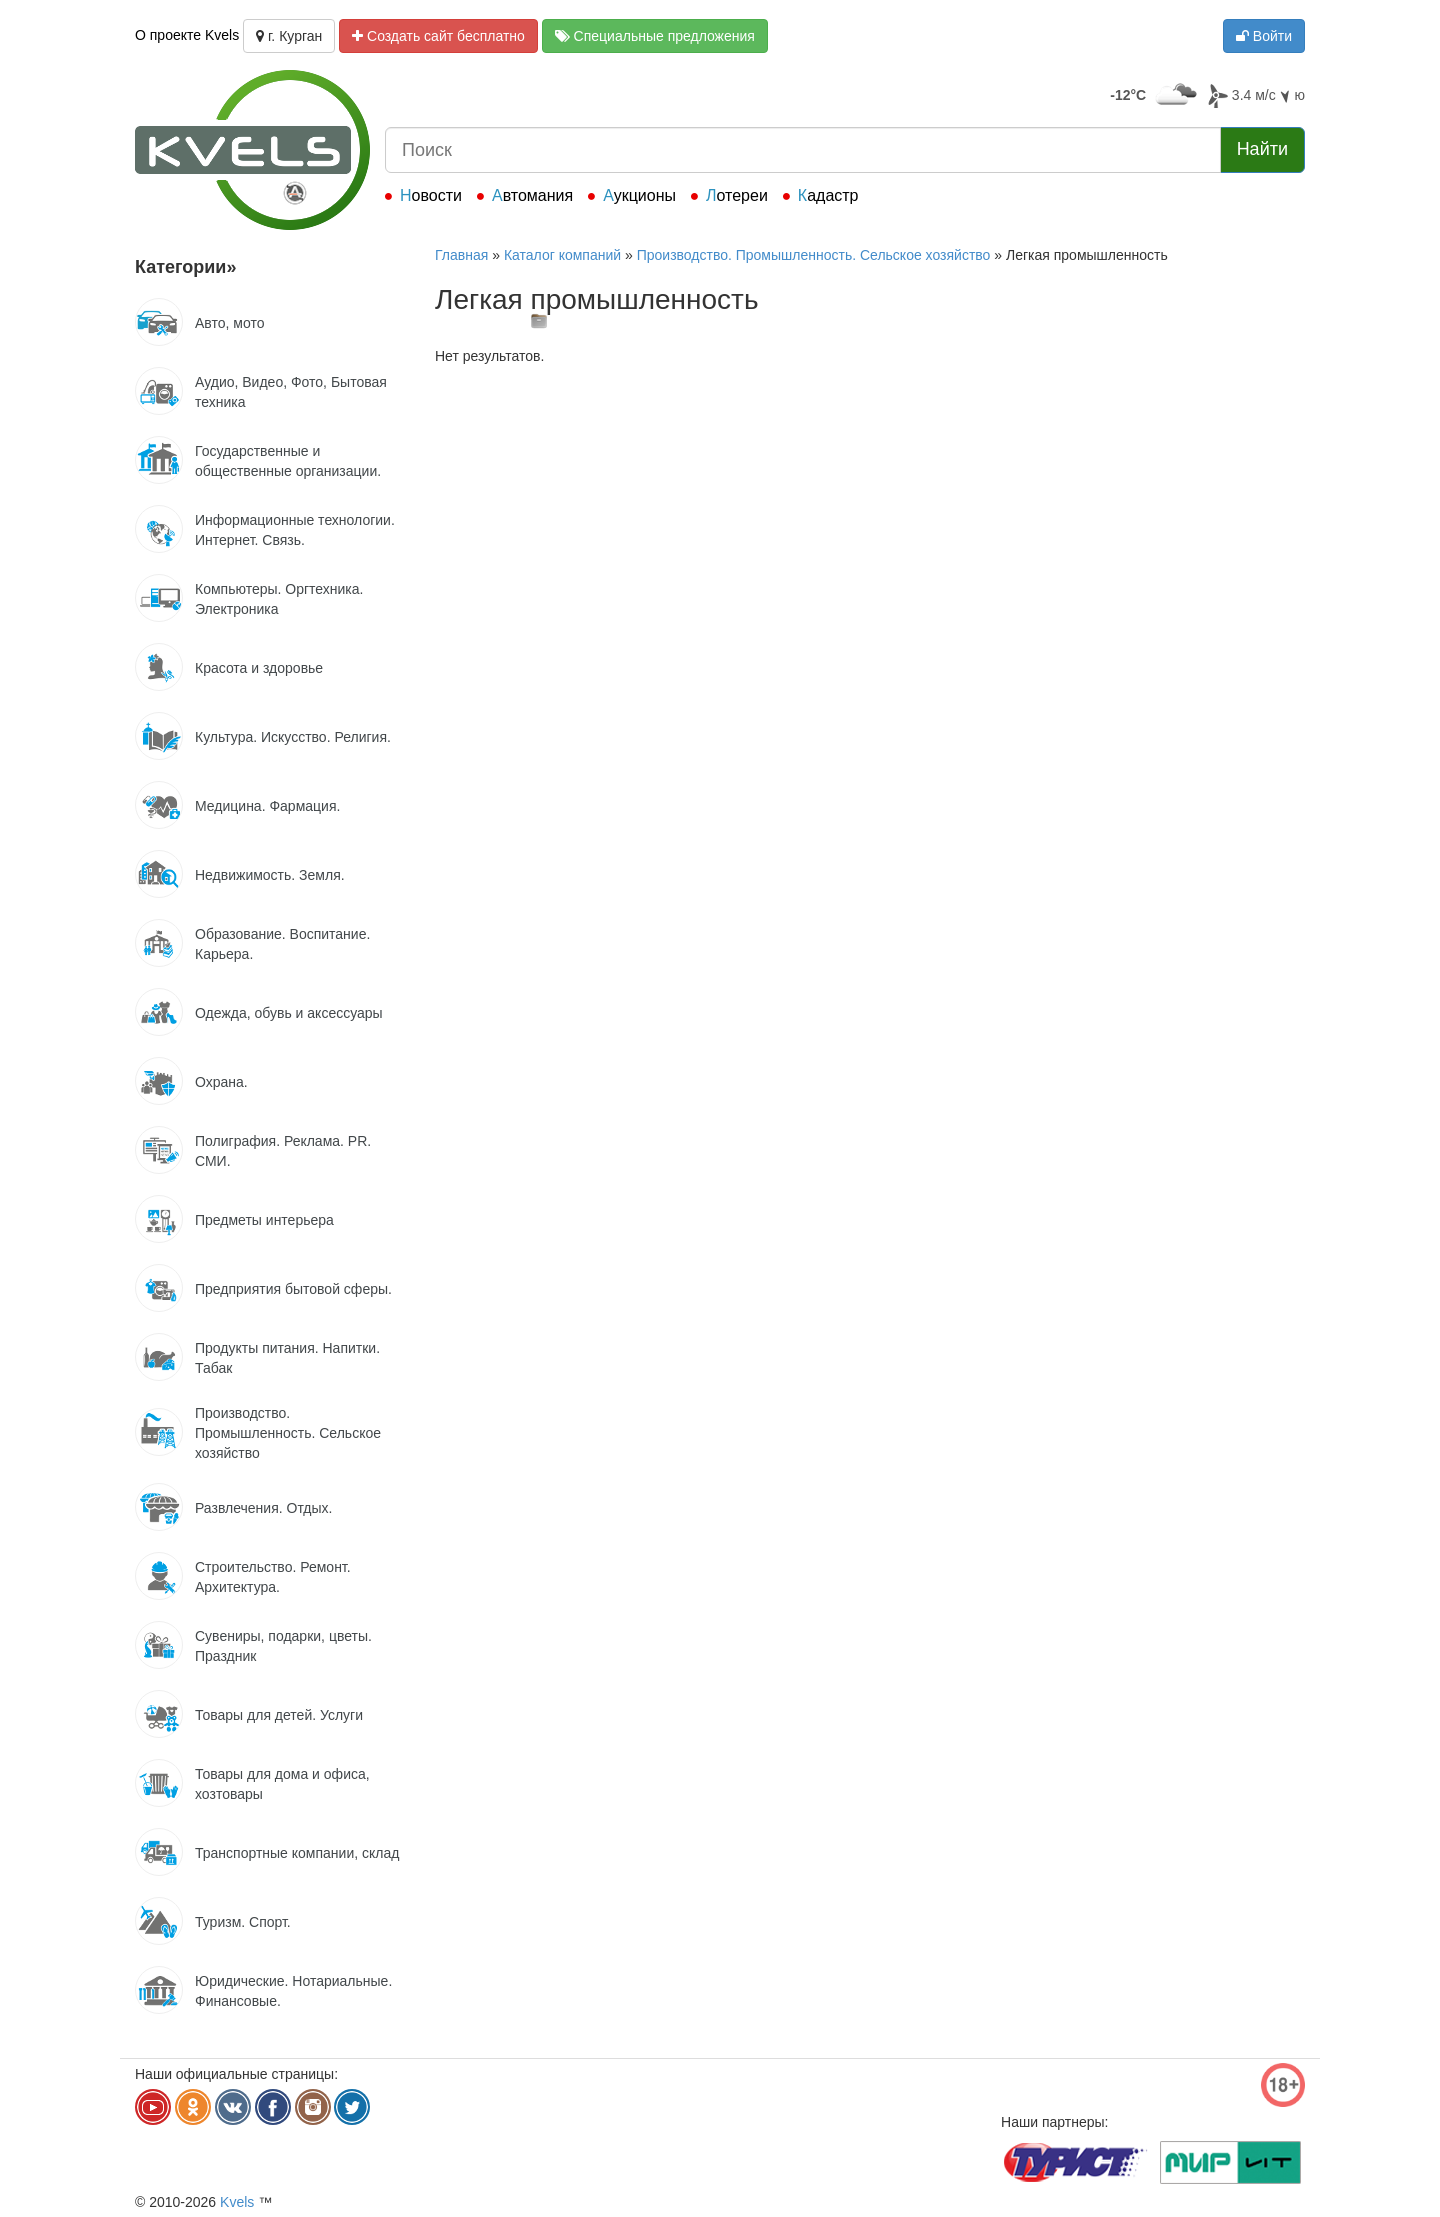 The height and width of the screenshot is (2217, 1440). What do you see at coordinates (539, 321) in the screenshot?
I see `open file manager application` at bounding box center [539, 321].